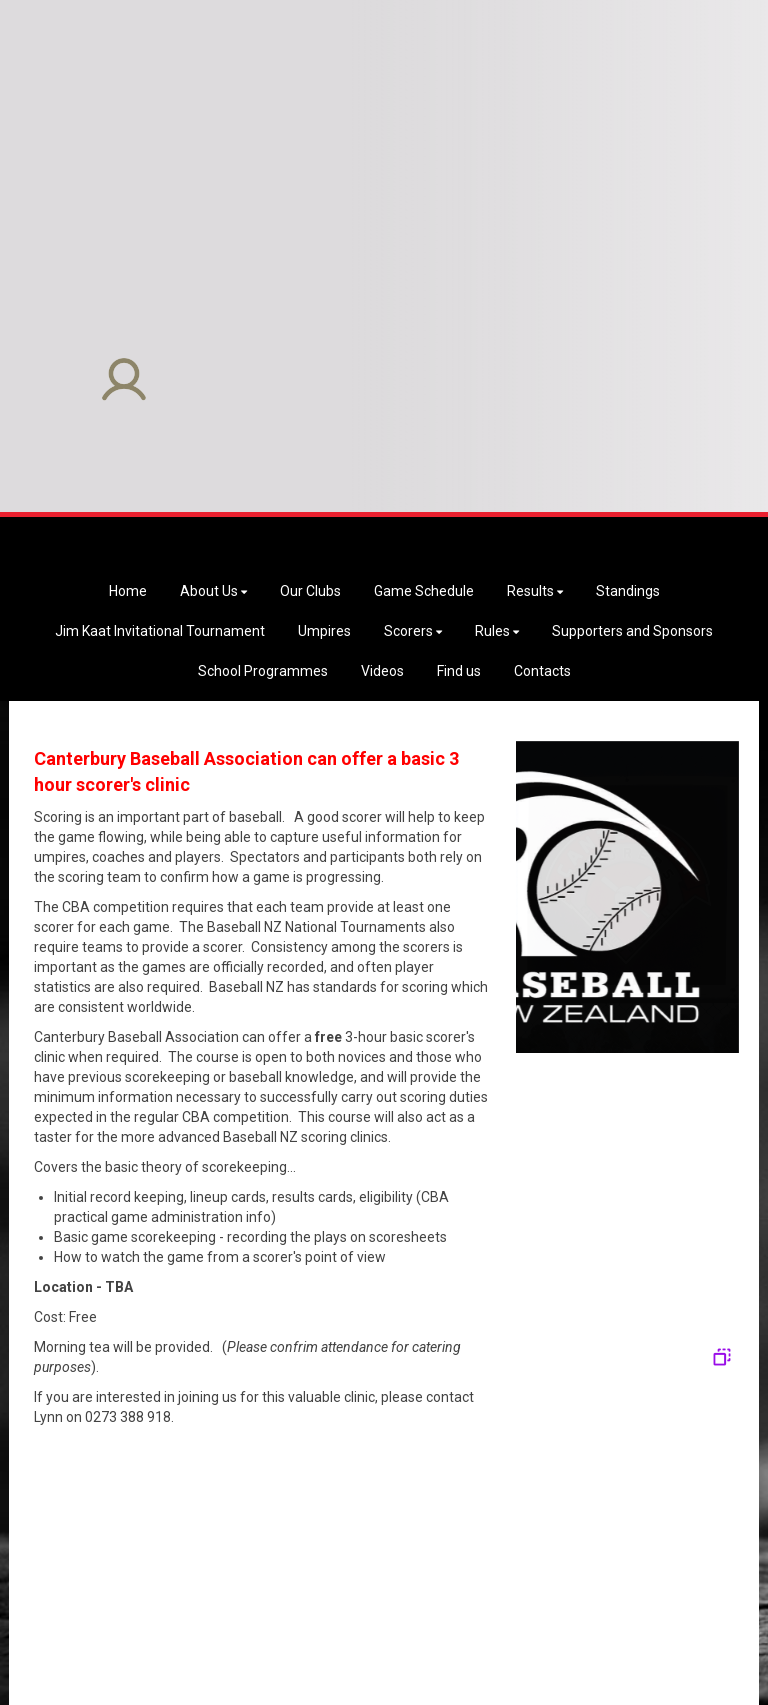 Image resolution: width=768 pixels, height=1705 pixels. Describe the element at coordinates (722, 1357) in the screenshot. I see `send selected element to back layer` at that location.